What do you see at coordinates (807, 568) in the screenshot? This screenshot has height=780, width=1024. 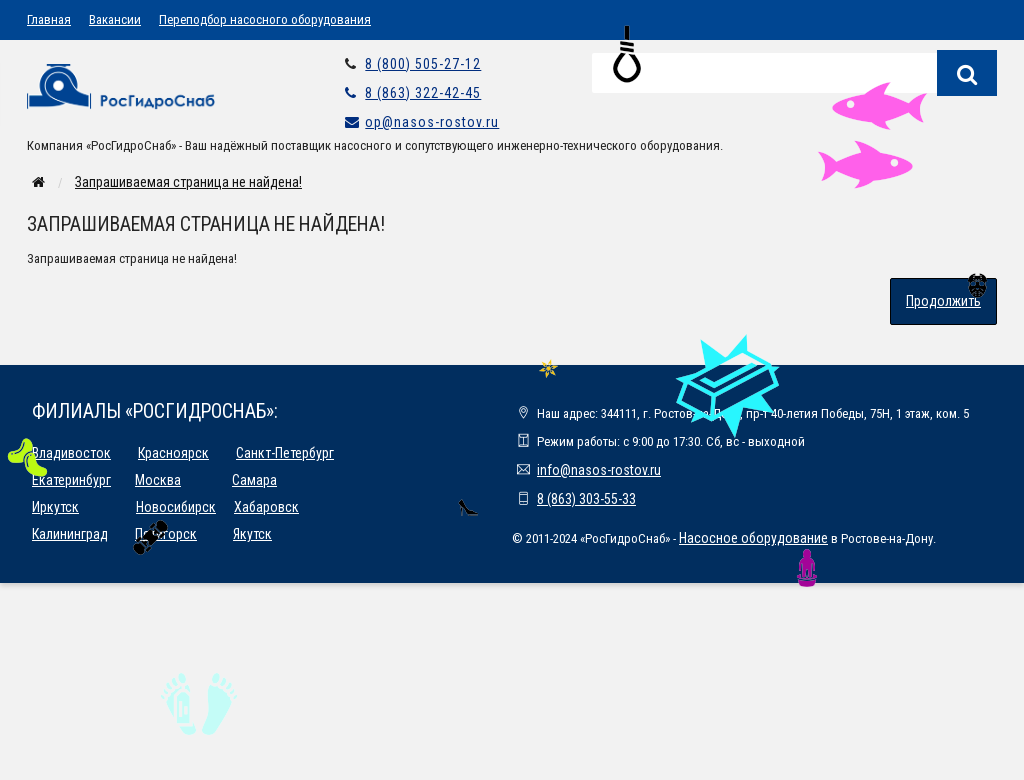 I see `indicates a trap or penalty in gameplay` at bounding box center [807, 568].